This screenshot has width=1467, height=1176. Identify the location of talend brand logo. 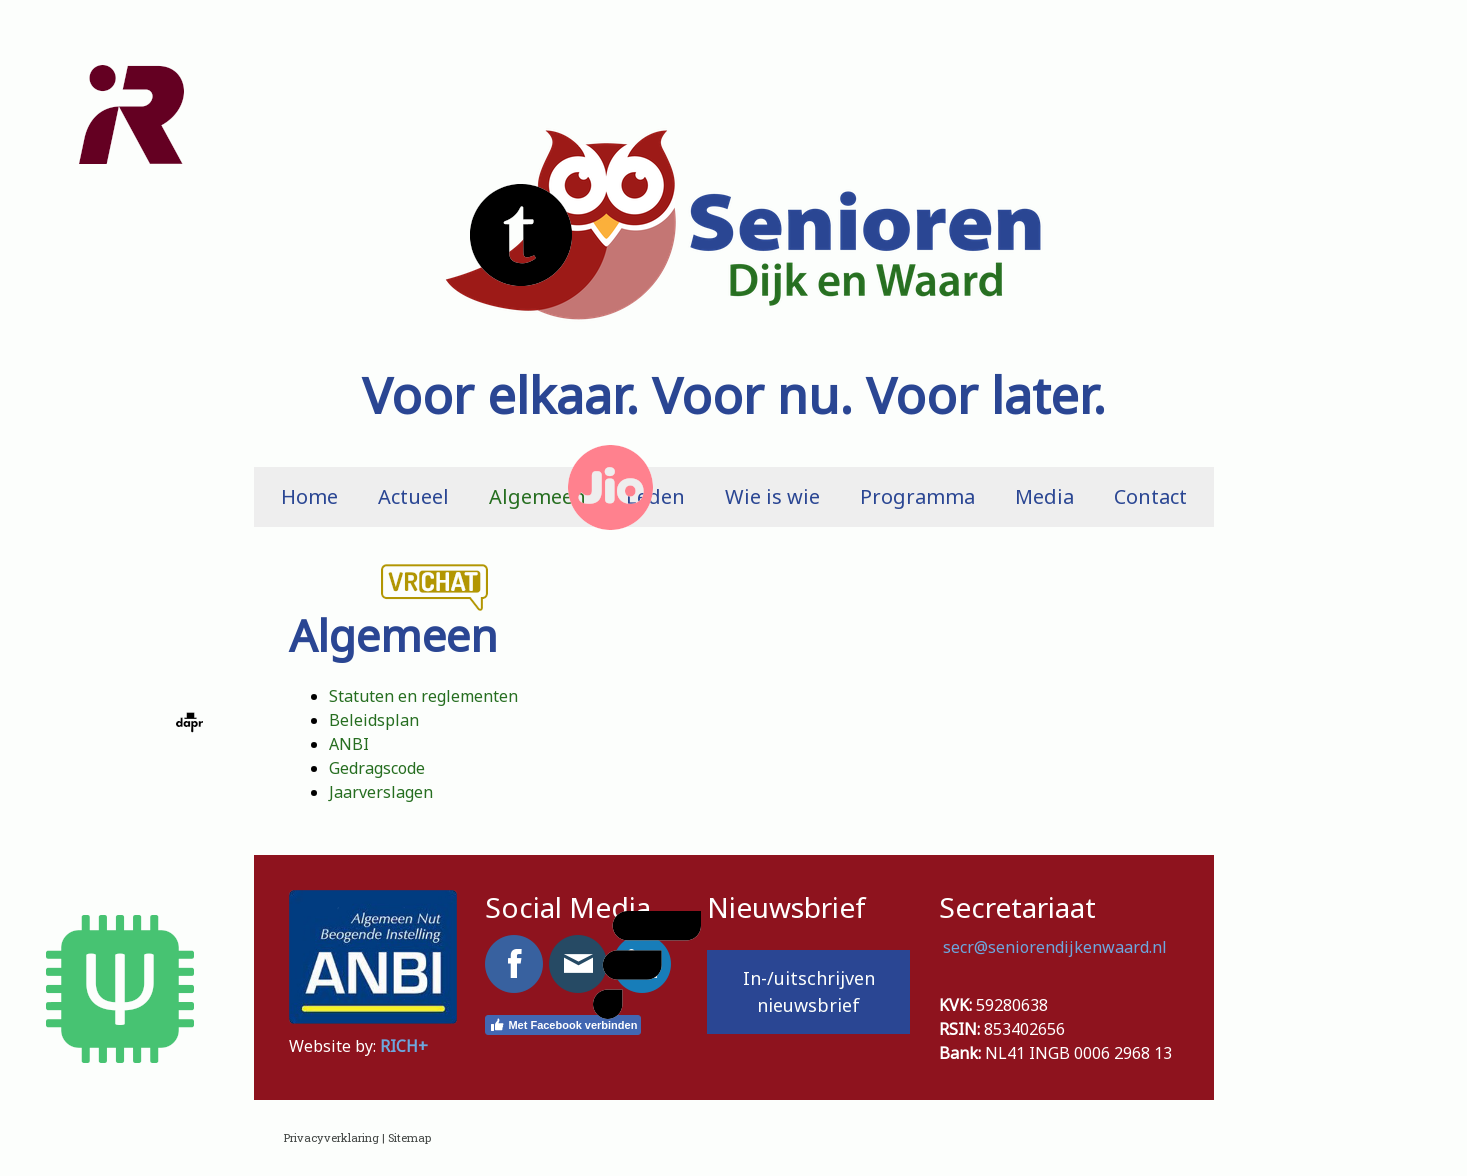
(521, 235).